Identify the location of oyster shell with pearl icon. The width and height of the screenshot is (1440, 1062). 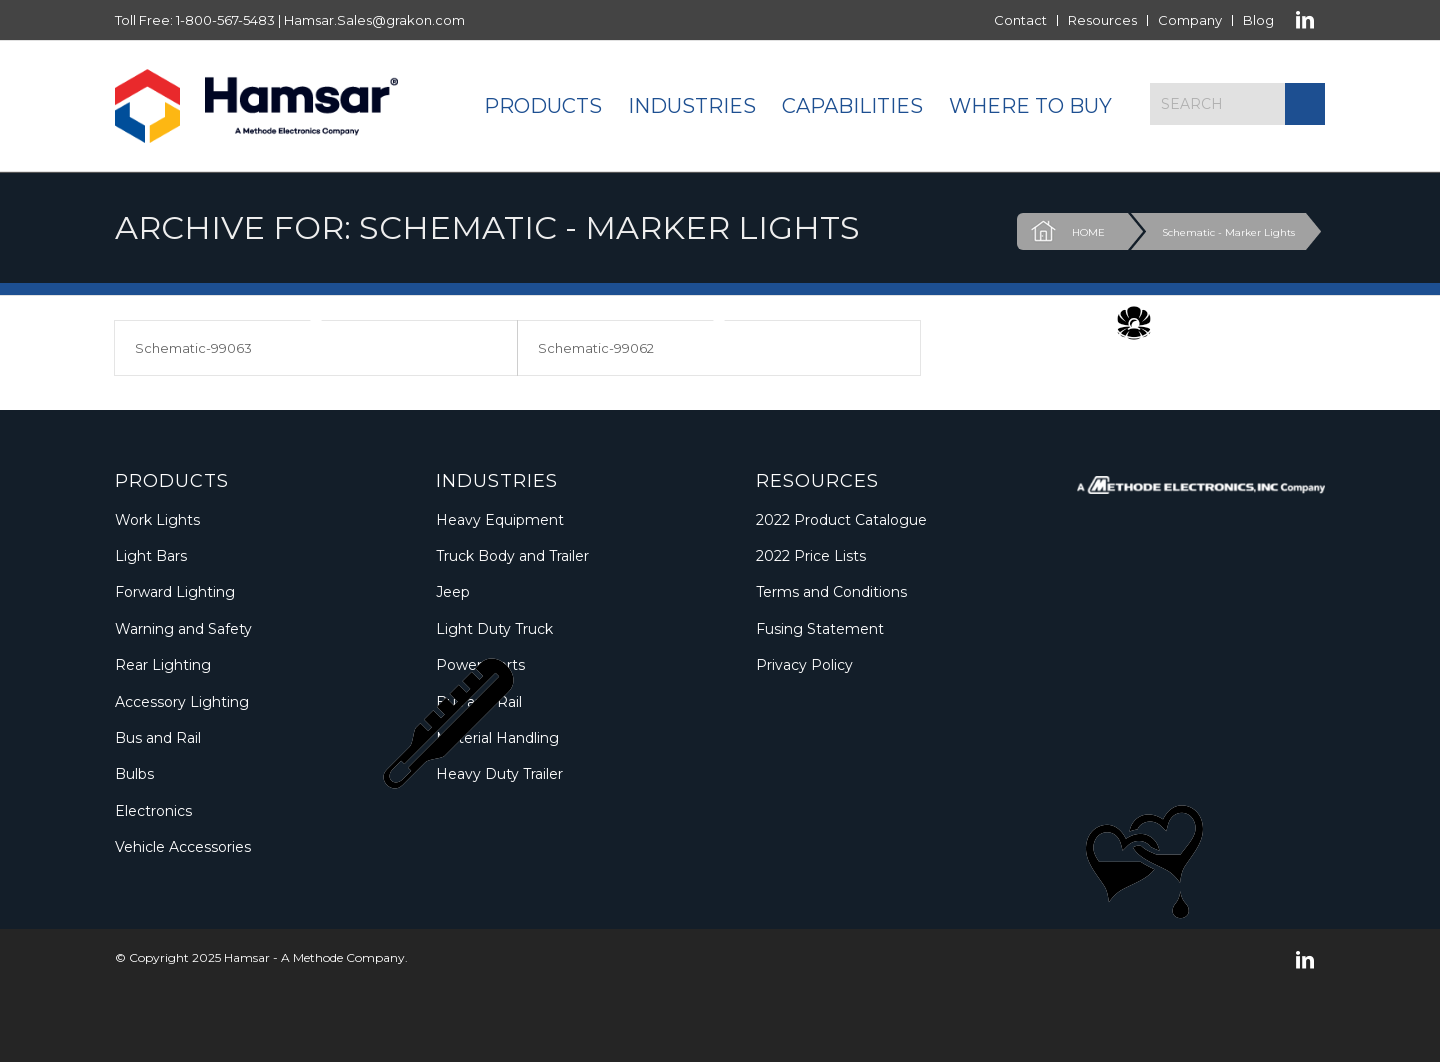
(1134, 323).